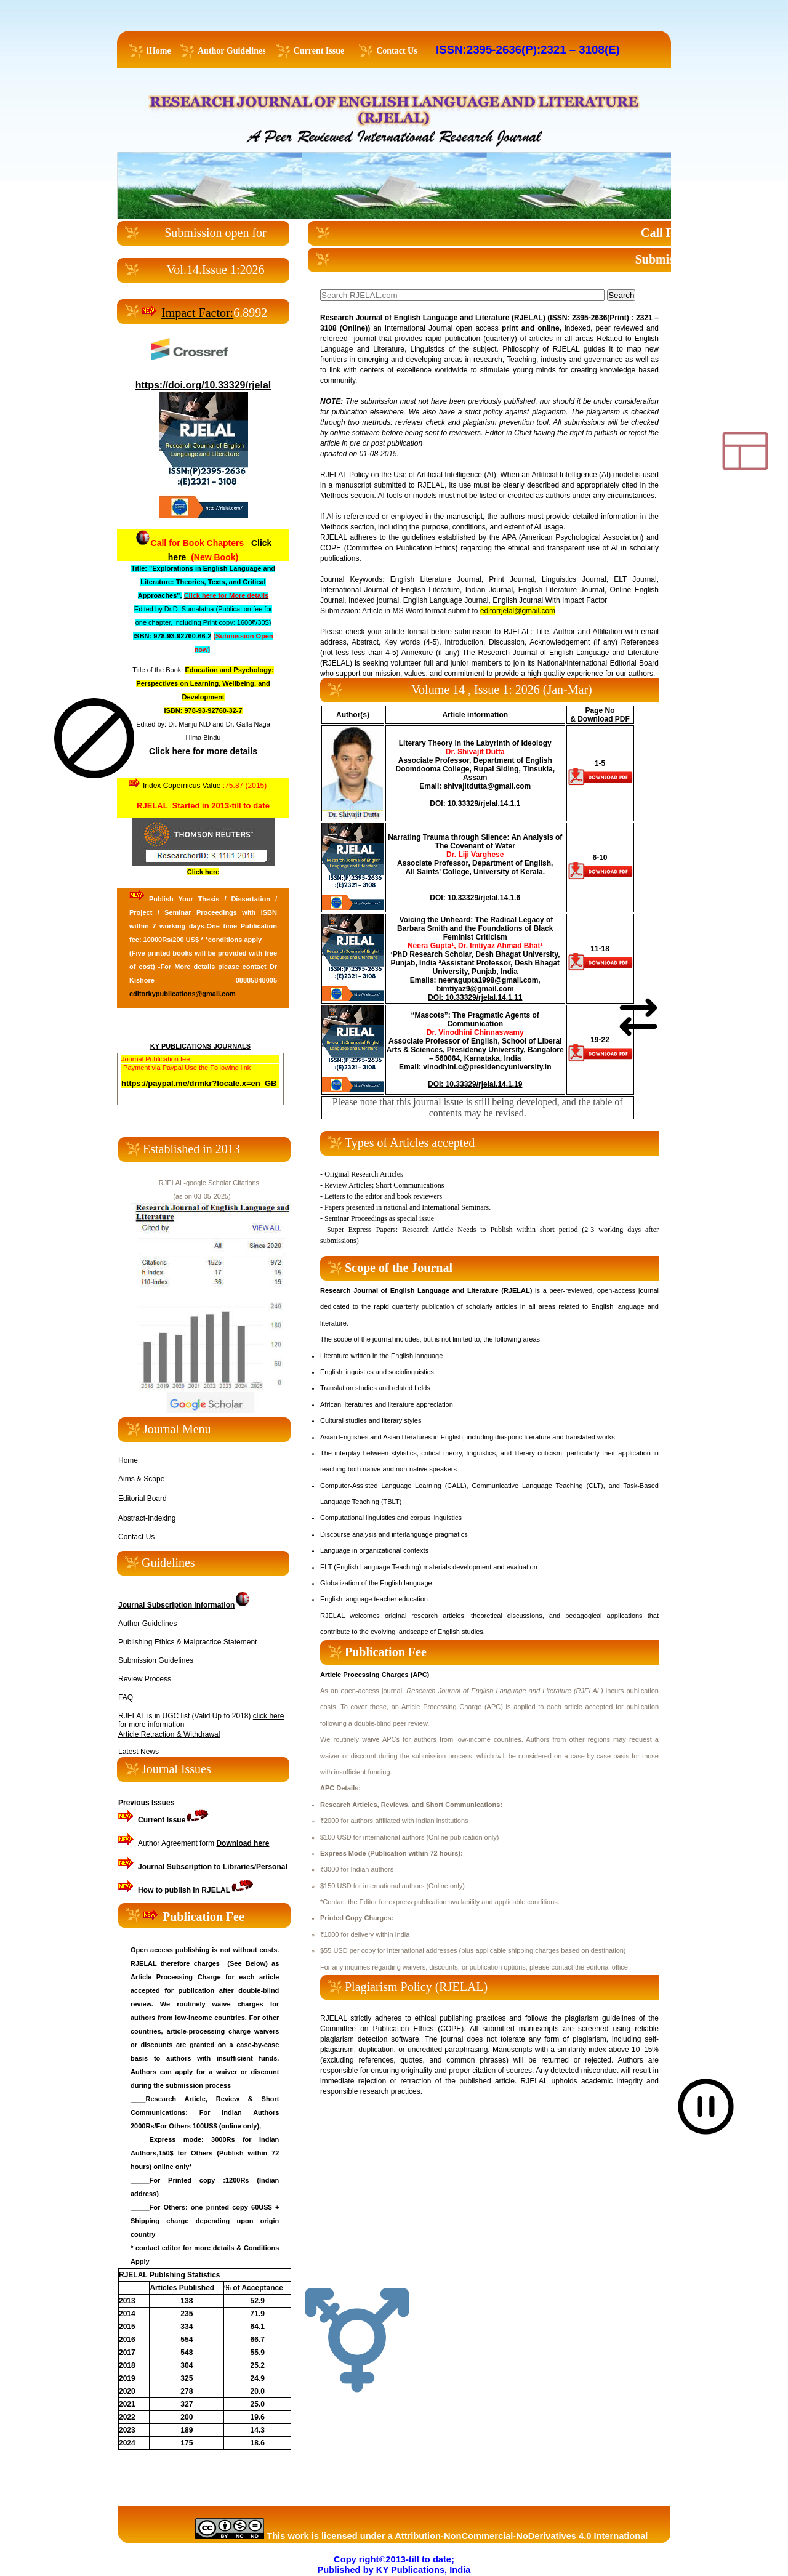  Describe the element at coordinates (357, 2340) in the screenshot. I see `indicates transgender or gender-diverse identity` at that location.